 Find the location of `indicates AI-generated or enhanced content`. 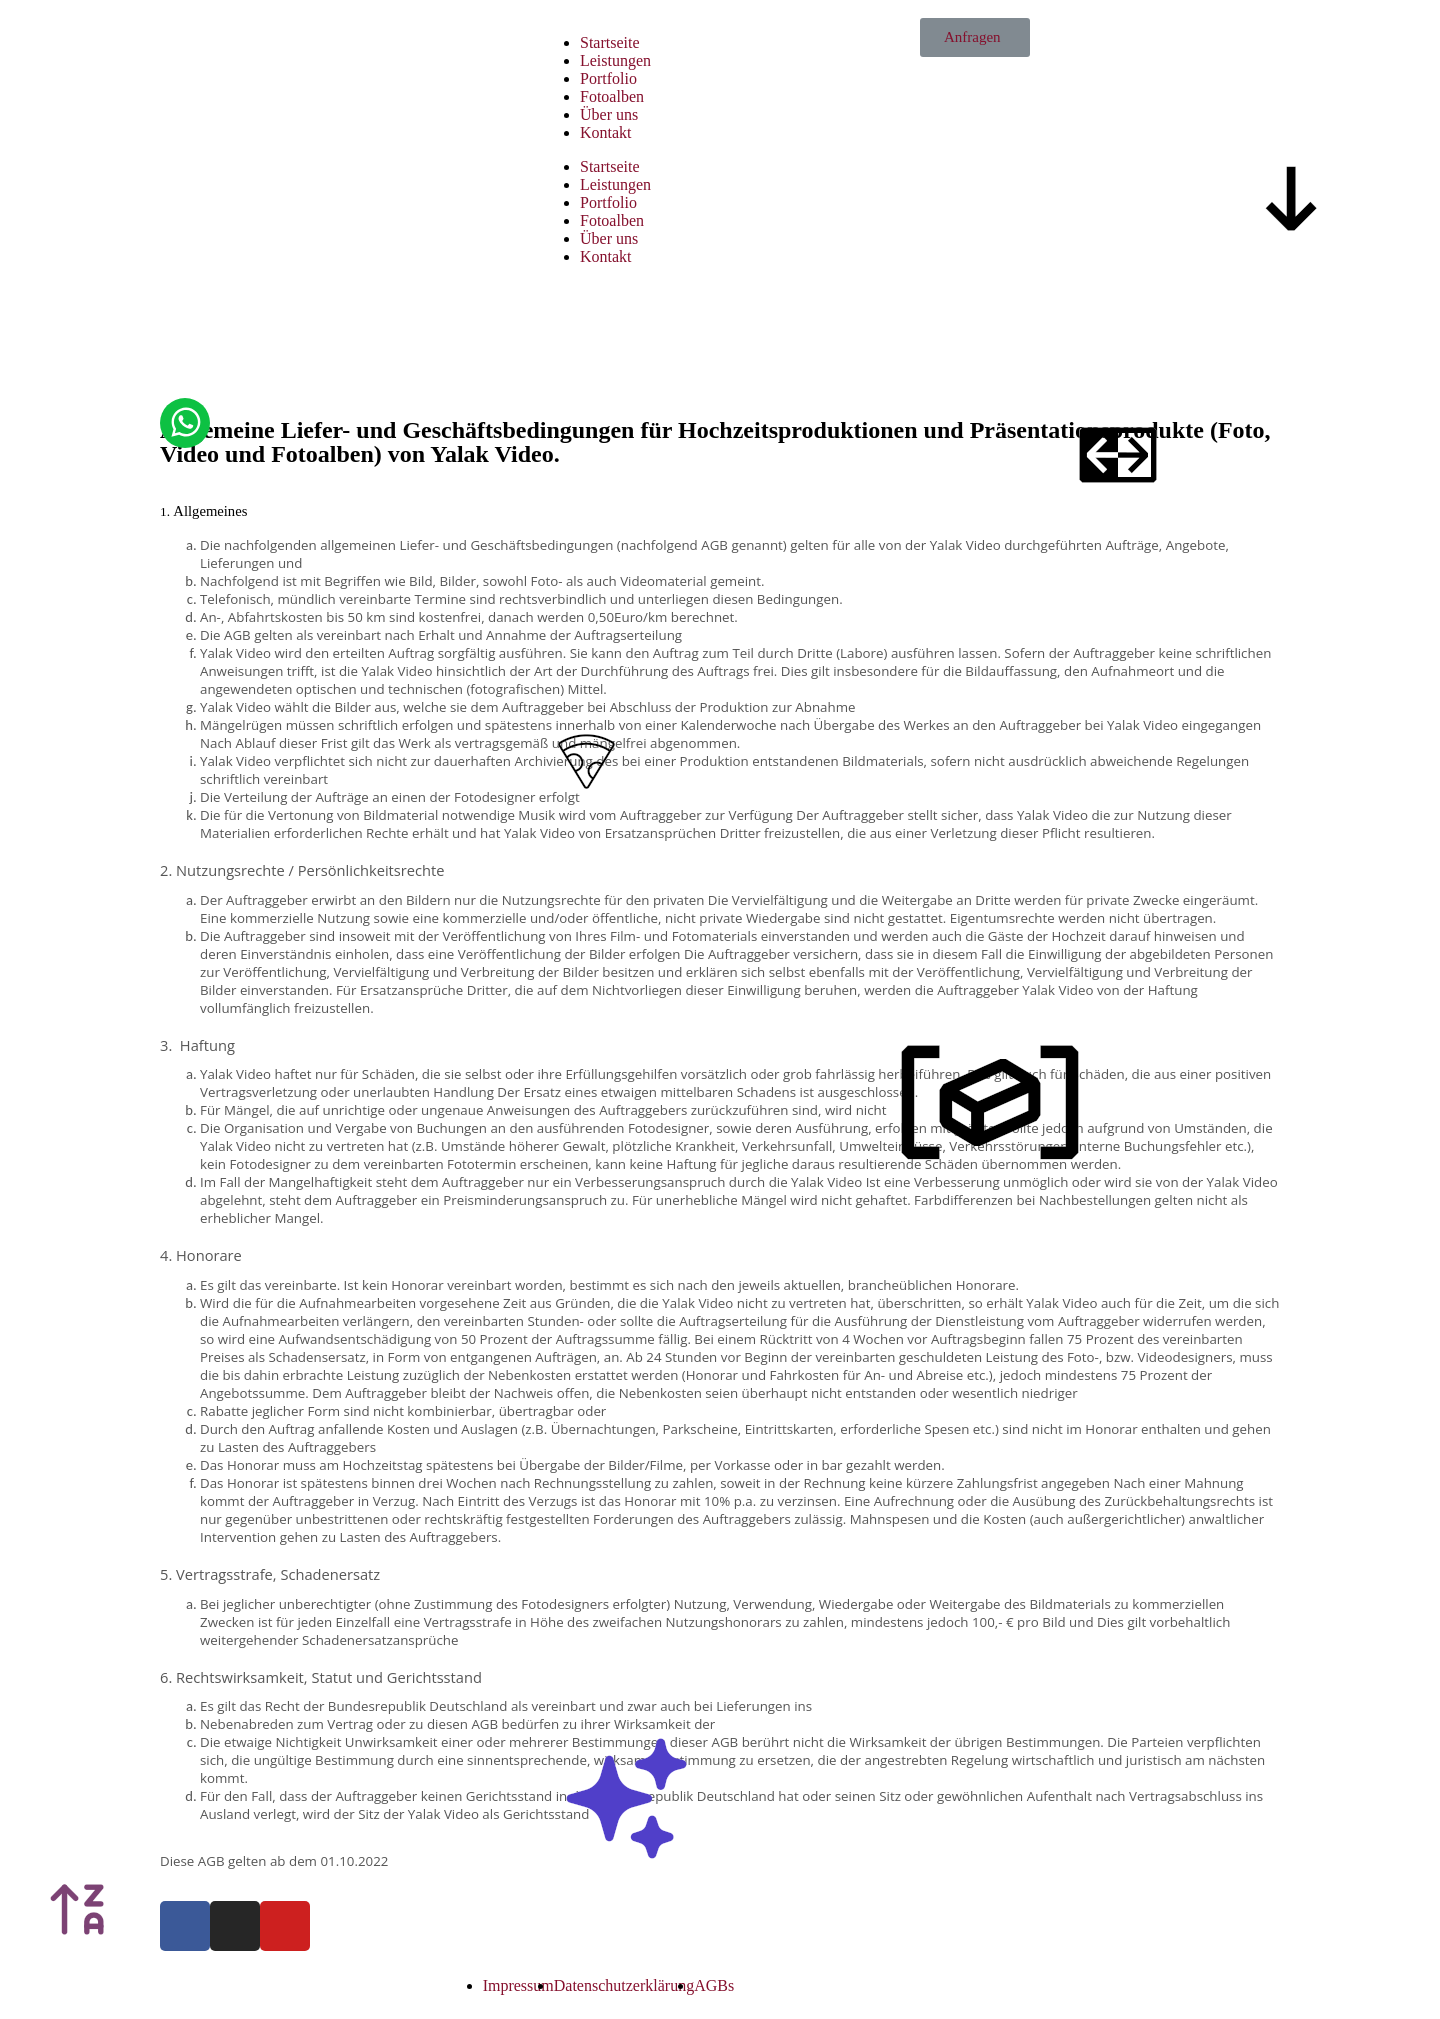

indicates AI-generated or enhanced content is located at coordinates (626, 1798).